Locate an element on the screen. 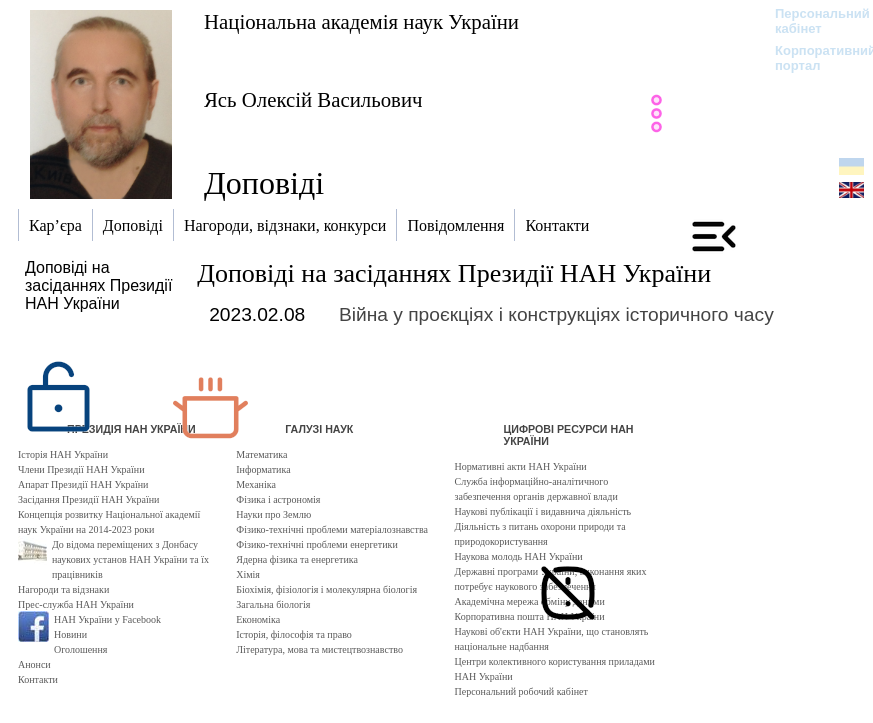 The image size is (873, 723). open more options menu is located at coordinates (656, 113).